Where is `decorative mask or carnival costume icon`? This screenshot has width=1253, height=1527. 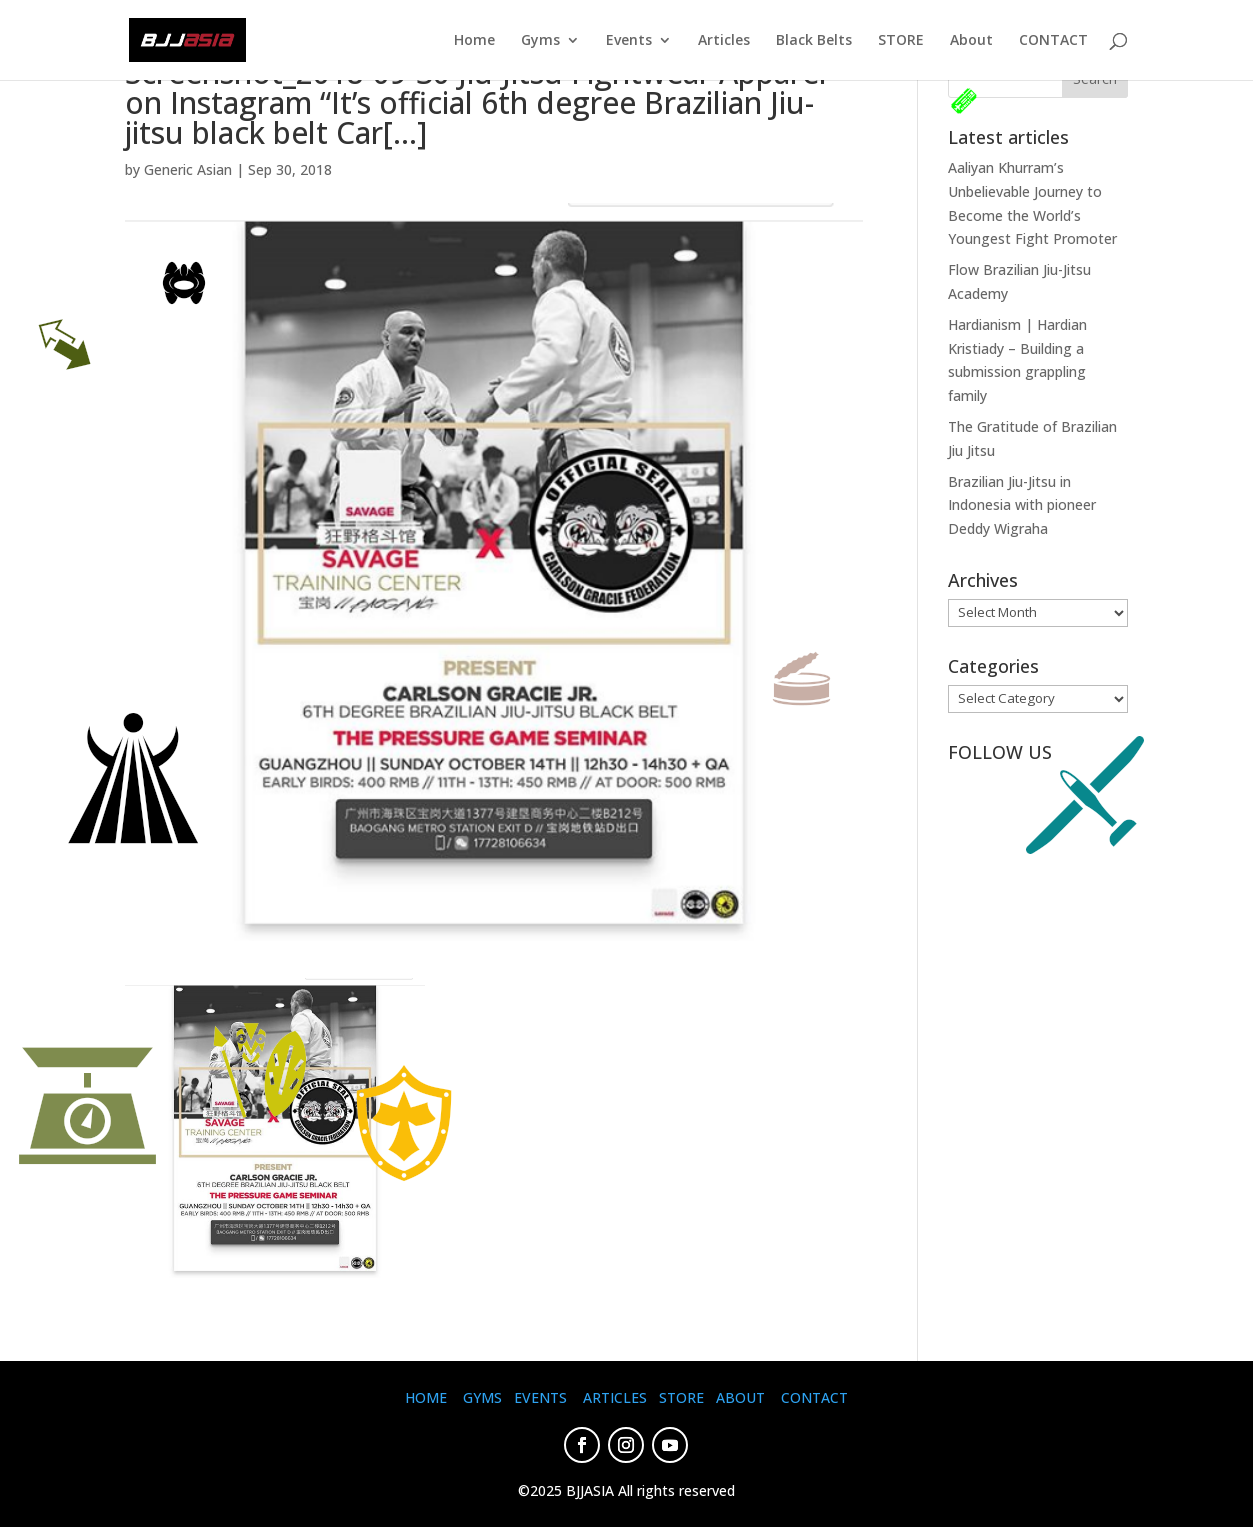 decorative mask or carnival costume icon is located at coordinates (184, 283).